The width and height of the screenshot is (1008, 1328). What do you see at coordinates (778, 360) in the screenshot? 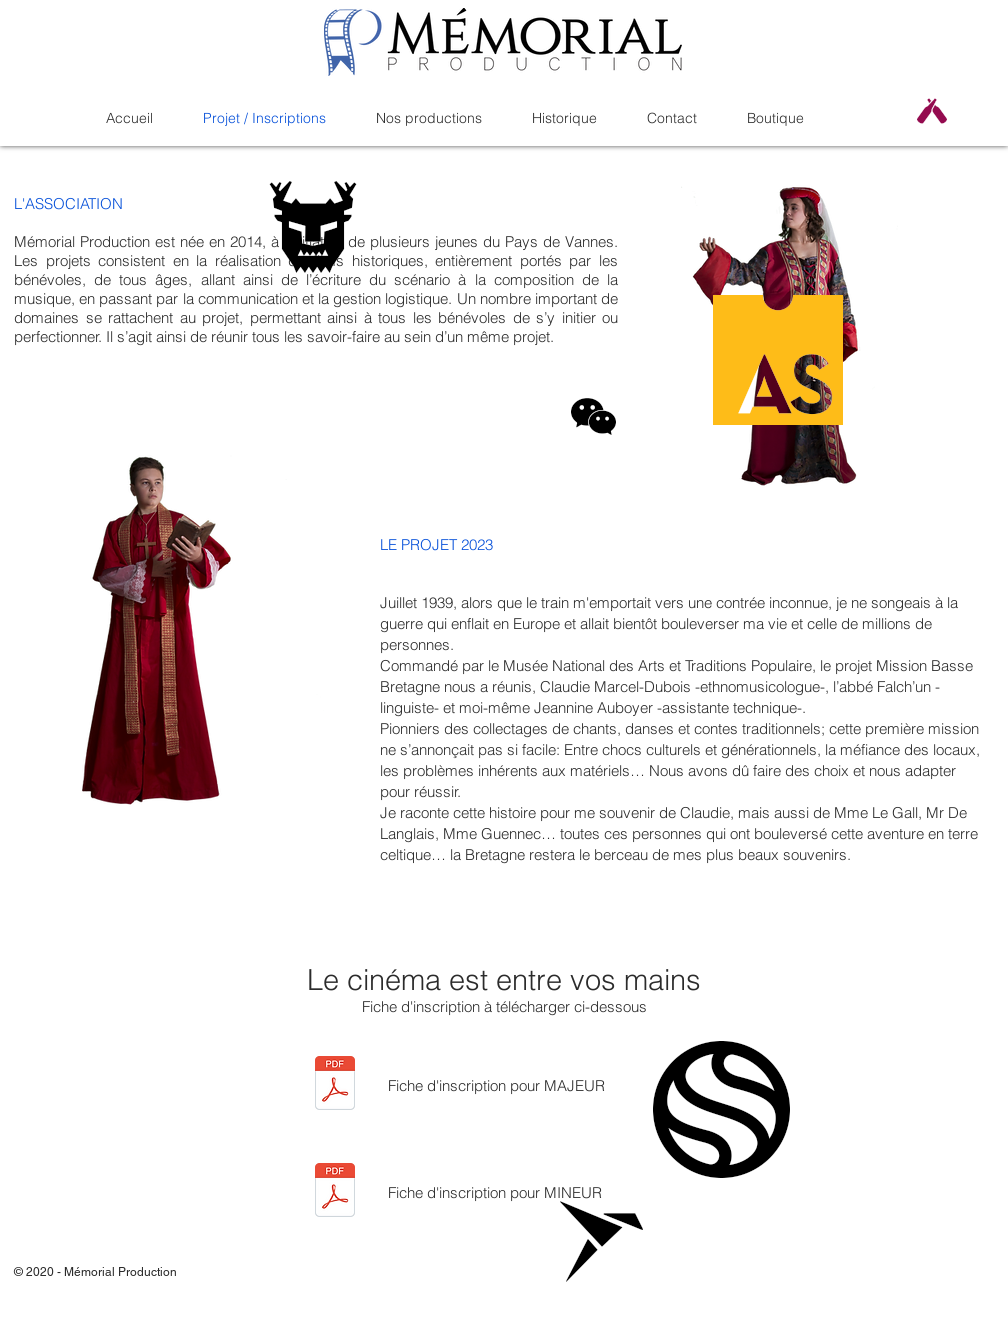
I see `AssemblyScript programming language logo` at bounding box center [778, 360].